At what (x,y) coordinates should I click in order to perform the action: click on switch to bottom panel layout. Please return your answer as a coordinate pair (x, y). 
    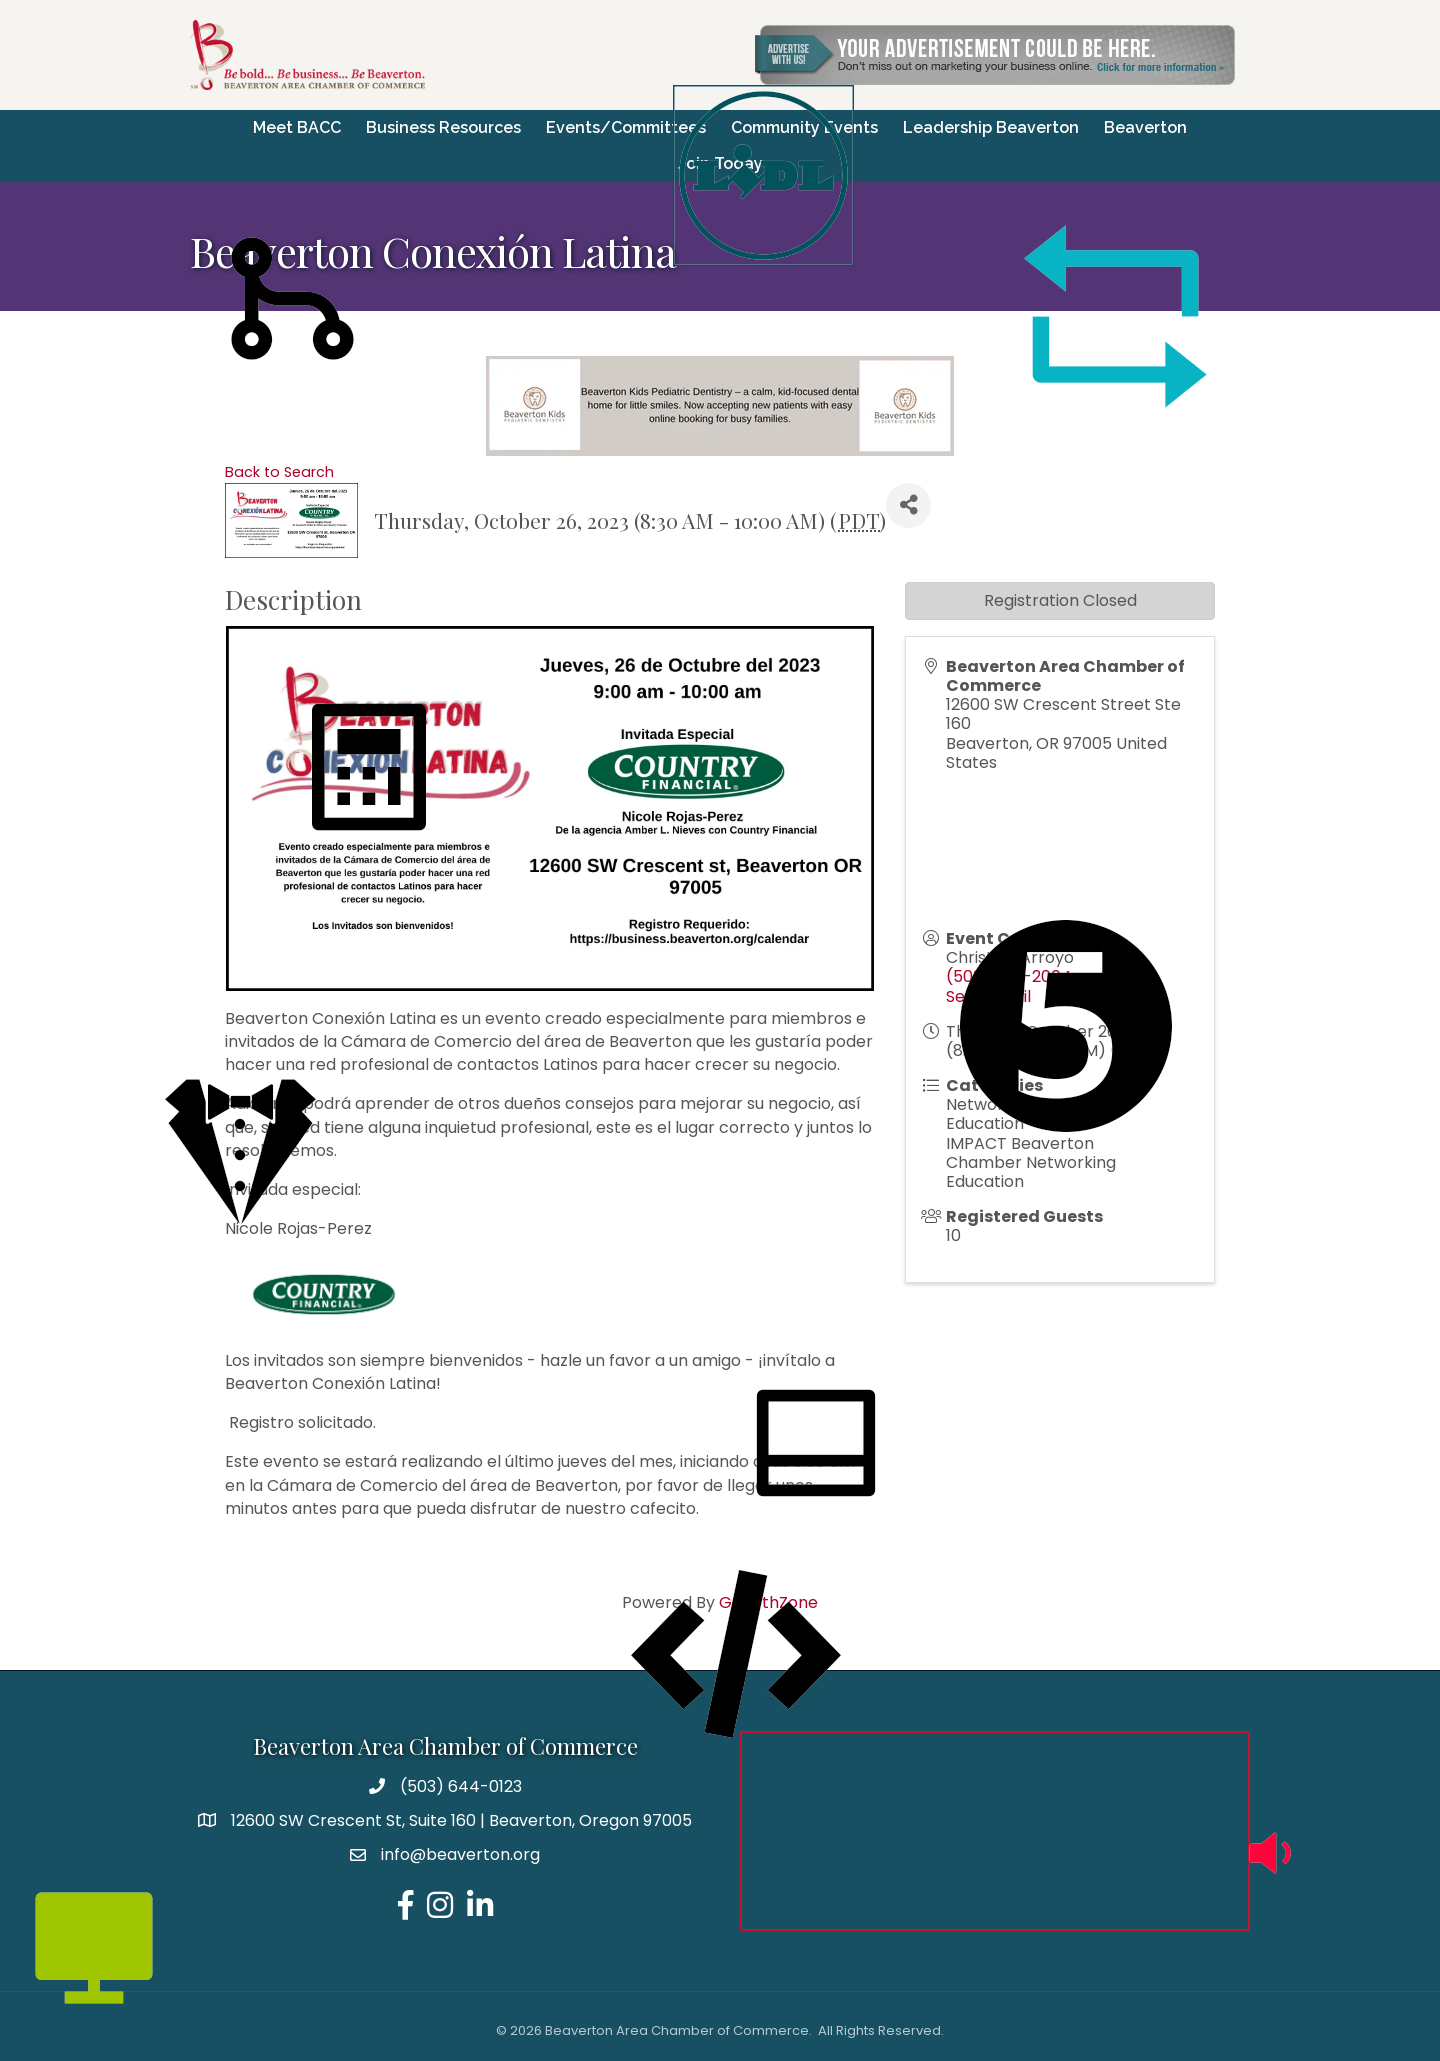
    Looking at the image, I should click on (816, 1443).